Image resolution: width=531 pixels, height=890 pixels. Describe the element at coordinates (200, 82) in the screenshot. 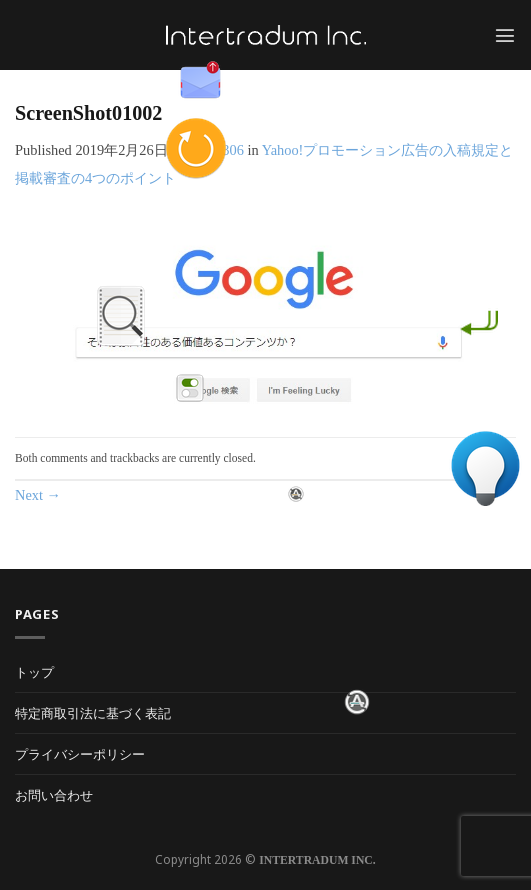

I see `send an email or message` at that location.